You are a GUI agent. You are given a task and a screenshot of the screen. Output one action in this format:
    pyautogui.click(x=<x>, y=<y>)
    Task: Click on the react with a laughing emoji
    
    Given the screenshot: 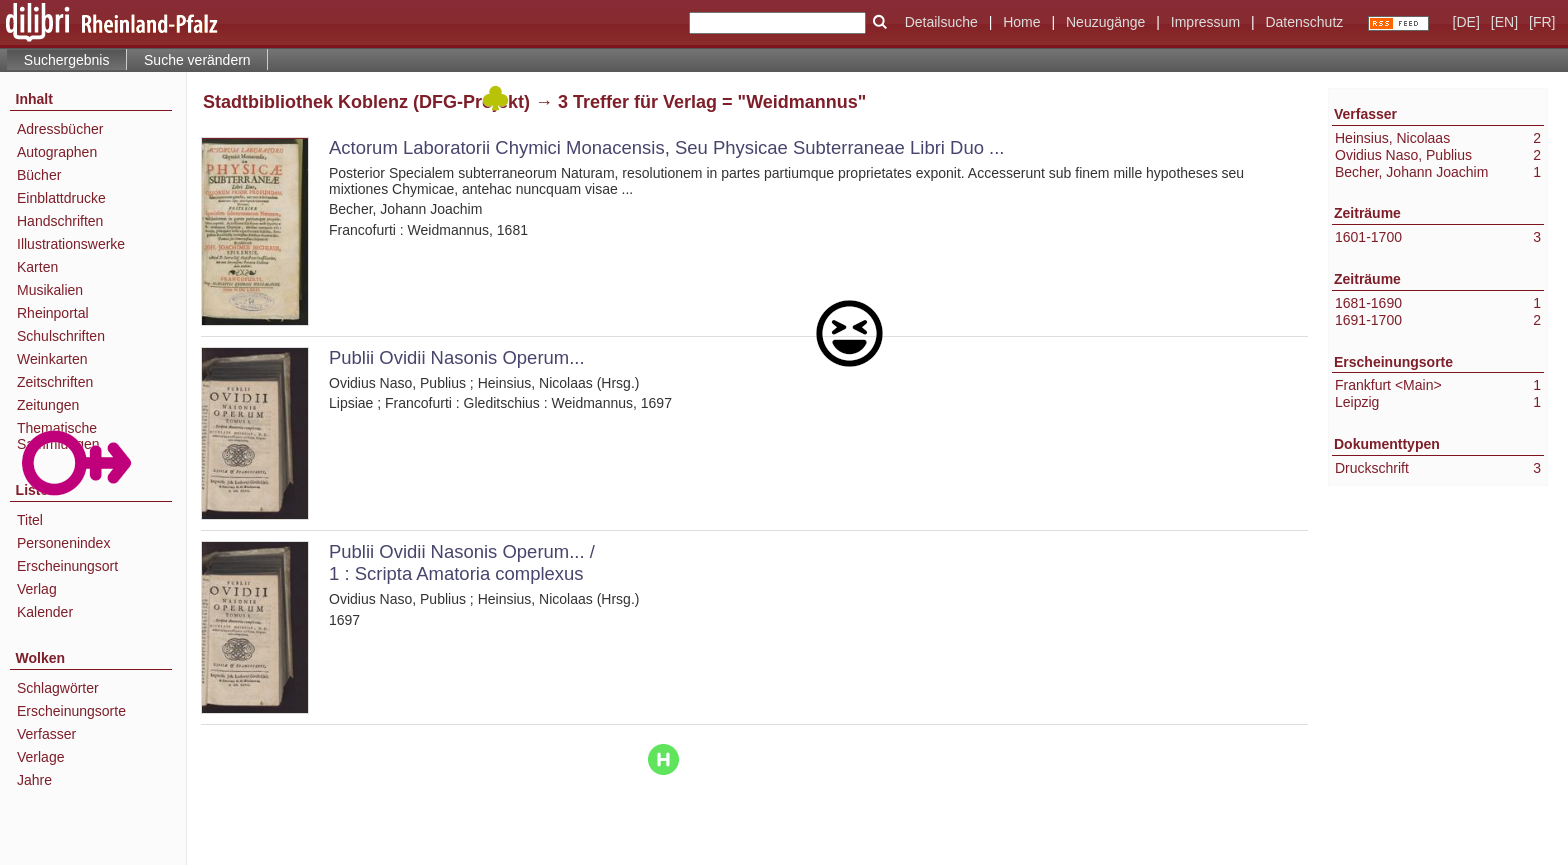 What is the action you would take?
    pyautogui.click(x=849, y=333)
    